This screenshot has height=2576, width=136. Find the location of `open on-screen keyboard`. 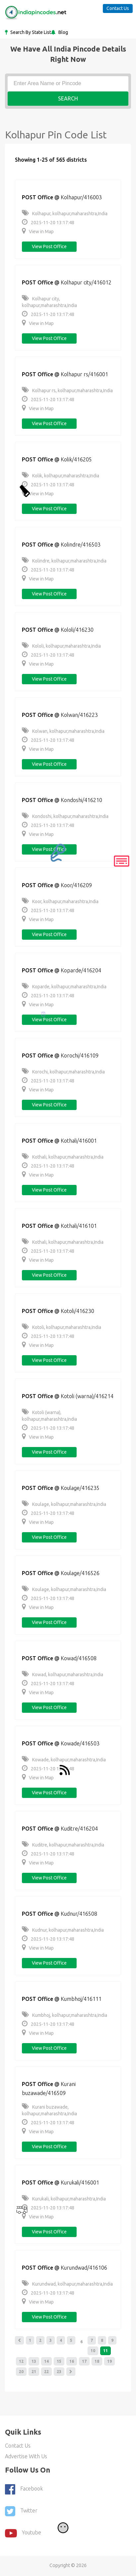

open on-screen keyboard is located at coordinates (121, 861).